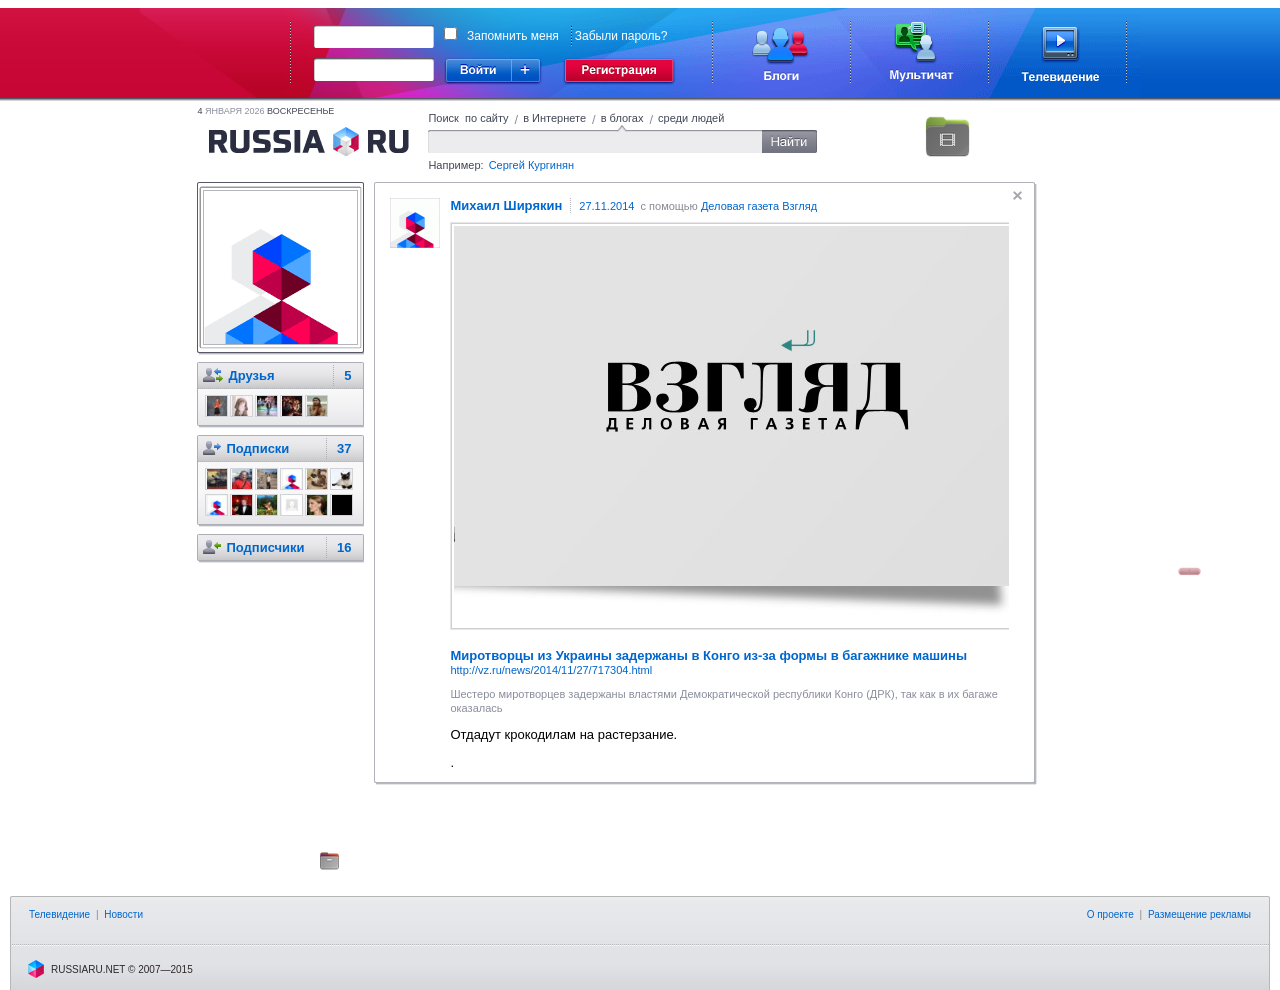 This screenshot has height=990, width=1280. What do you see at coordinates (1189, 571) in the screenshot?
I see `connect to a bluetooth speaker` at bounding box center [1189, 571].